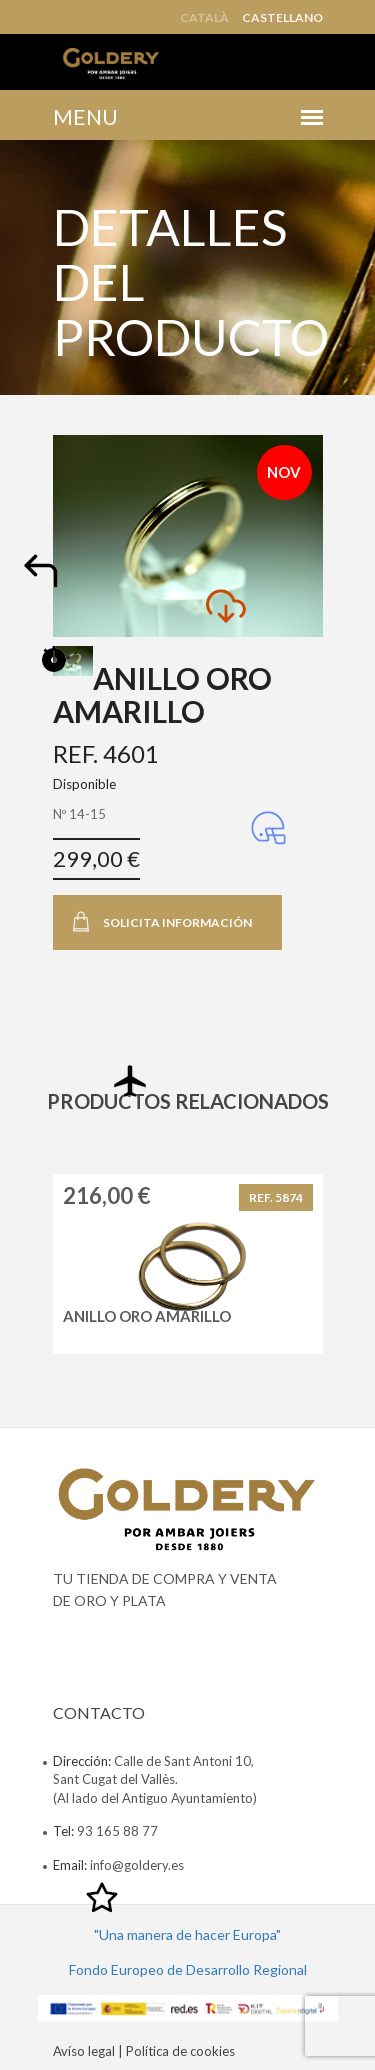 The image size is (375, 2070). What do you see at coordinates (102, 1898) in the screenshot?
I see `add item to favorites` at bounding box center [102, 1898].